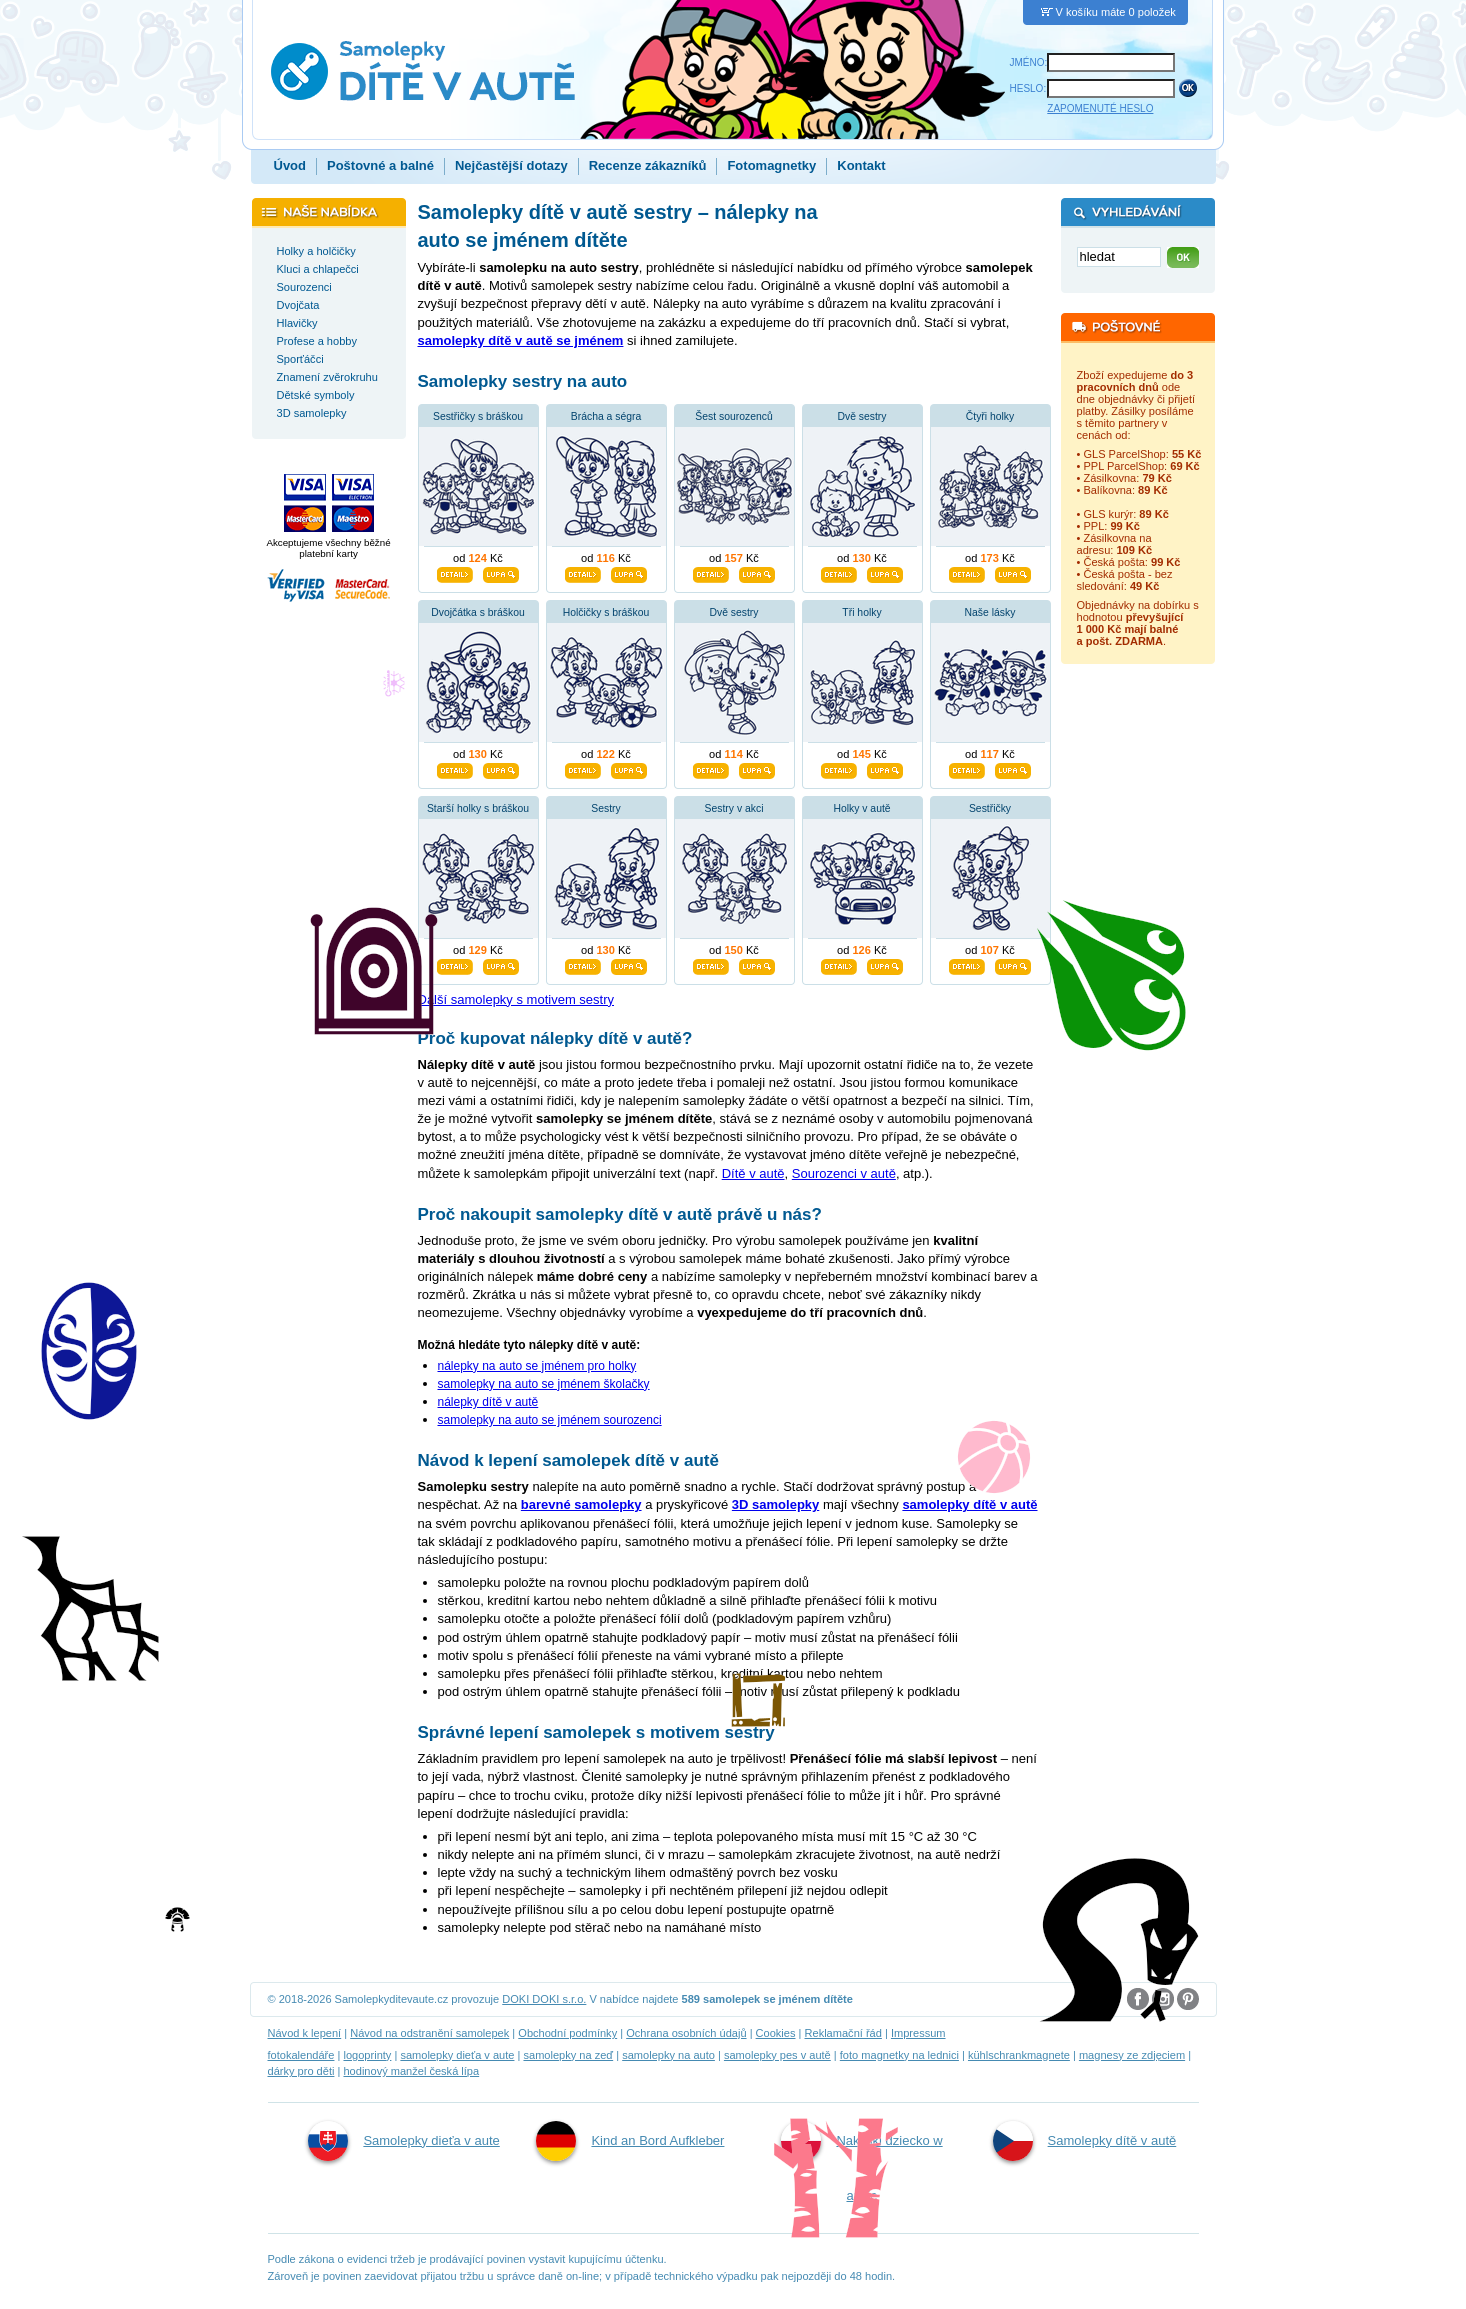  Describe the element at coordinates (86, 1609) in the screenshot. I see `indicates lightning or electrical damage effect` at that location.